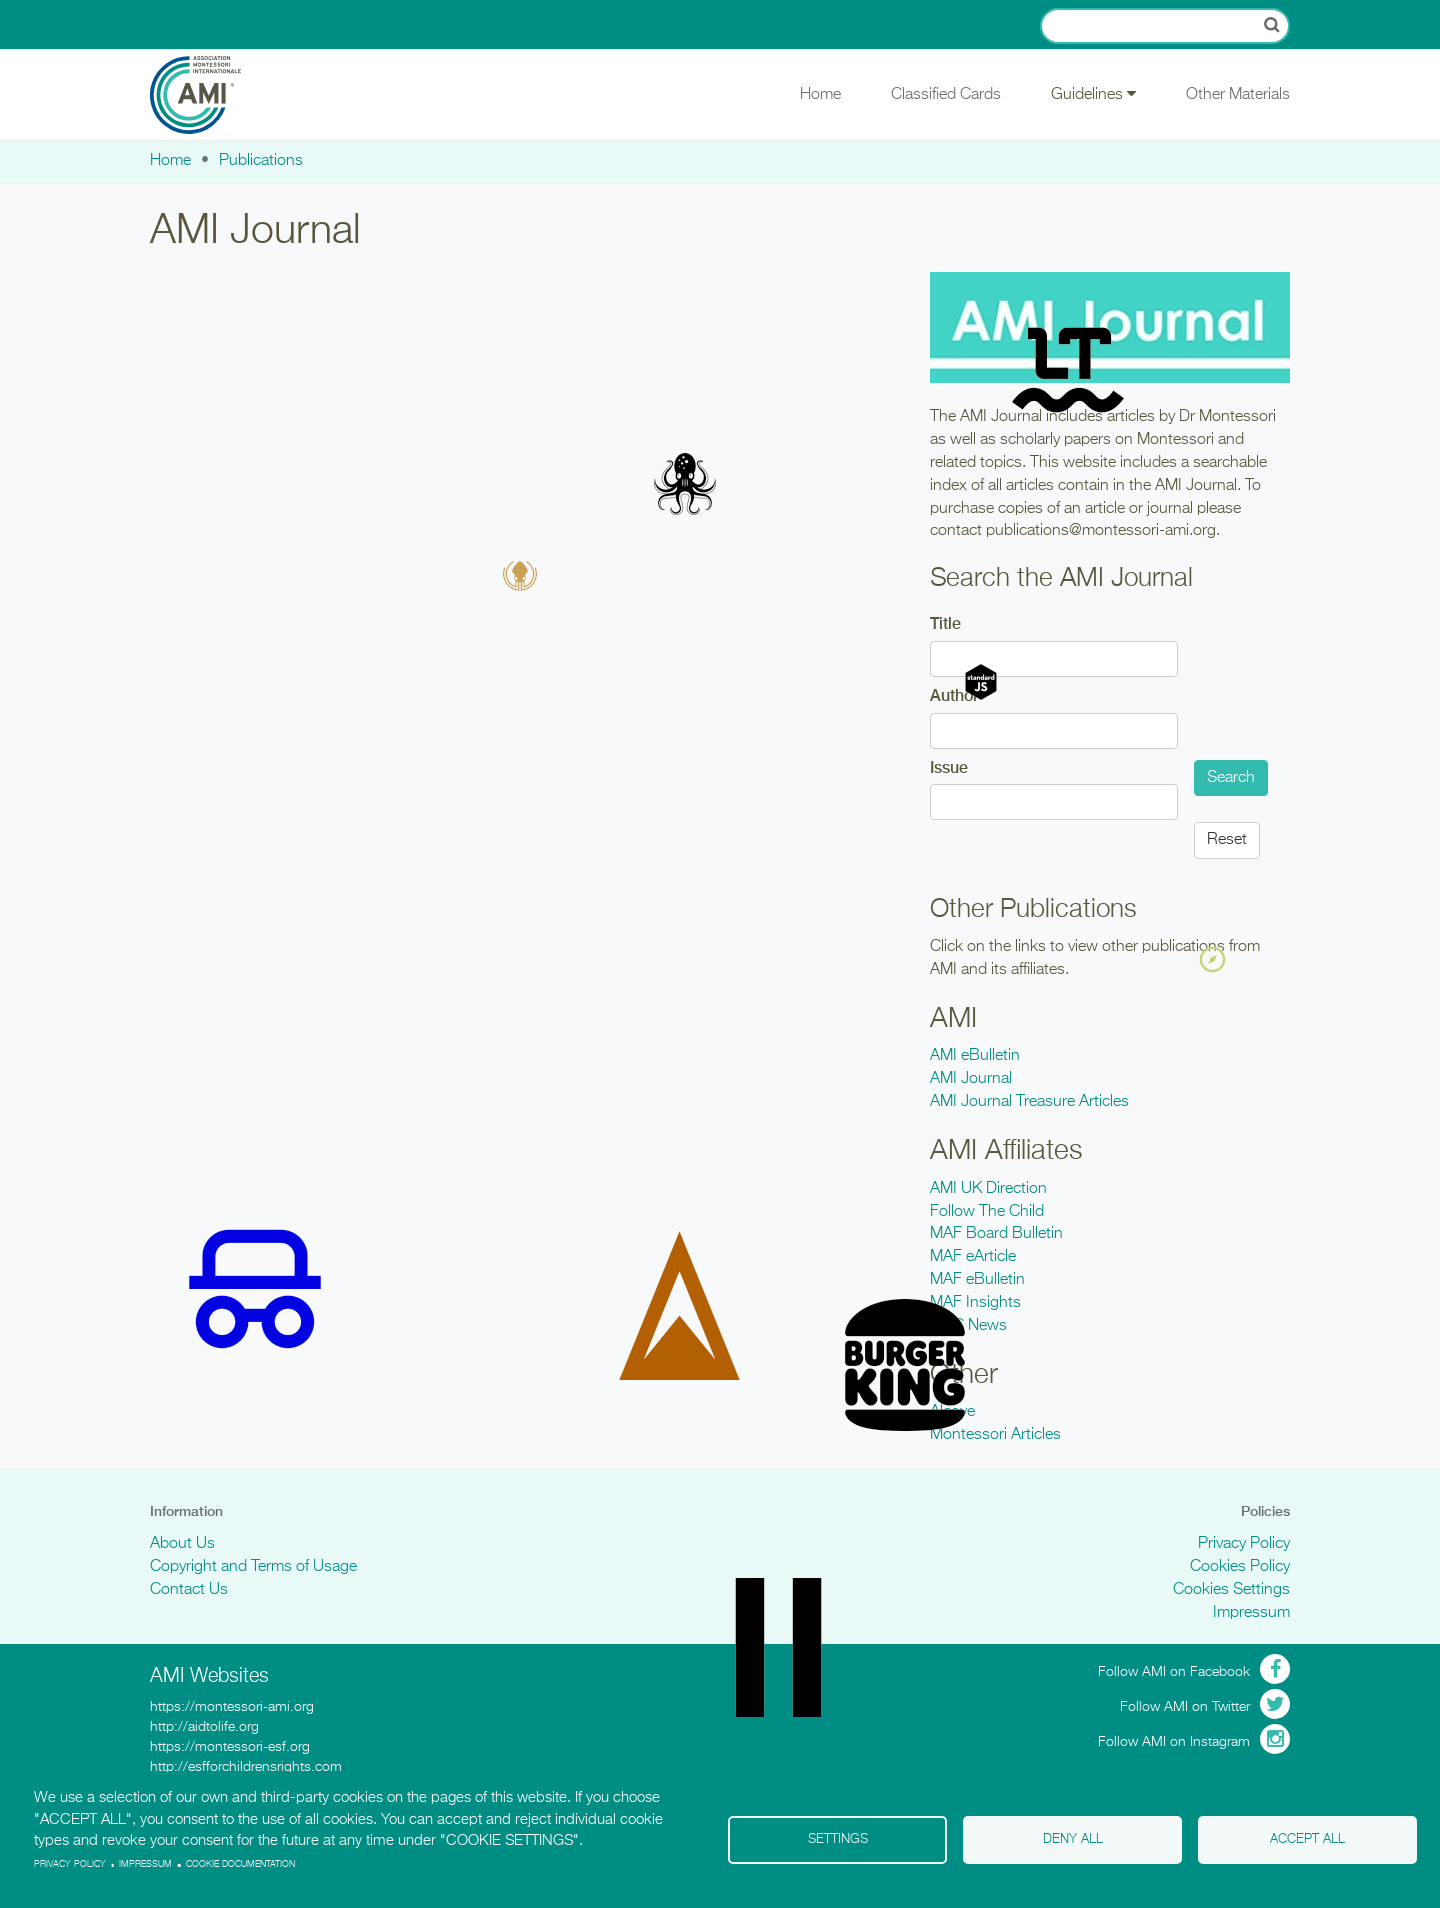  What do you see at coordinates (685, 484) in the screenshot?
I see `testing library logo` at bounding box center [685, 484].